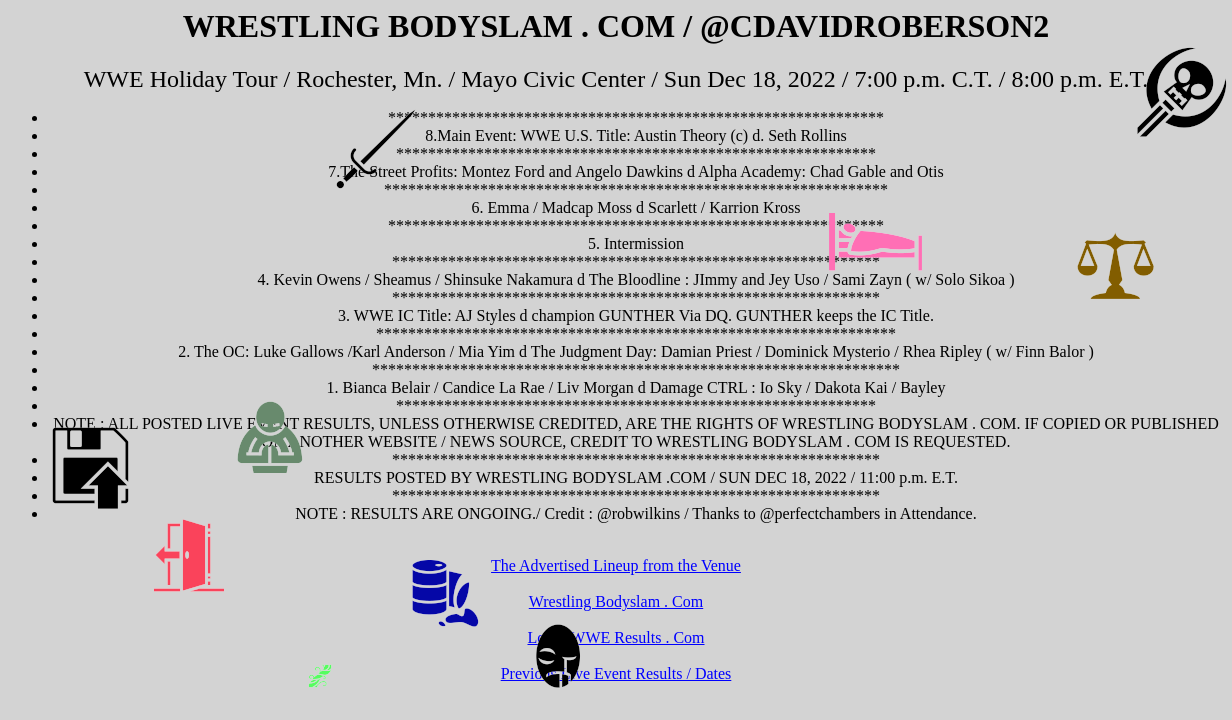 This screenshot has height=720, width=1232. I want to click on access legal or terms of service information, so click(1115, 264).